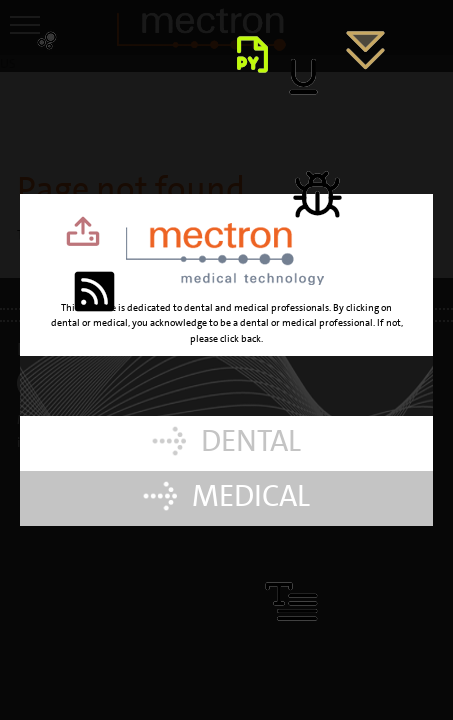 Image resolution: width=453 pixels, height=720 pixels. Describe the element at coordinates (83, 233) in the screenshot. I see `upload a file or document` at that location.